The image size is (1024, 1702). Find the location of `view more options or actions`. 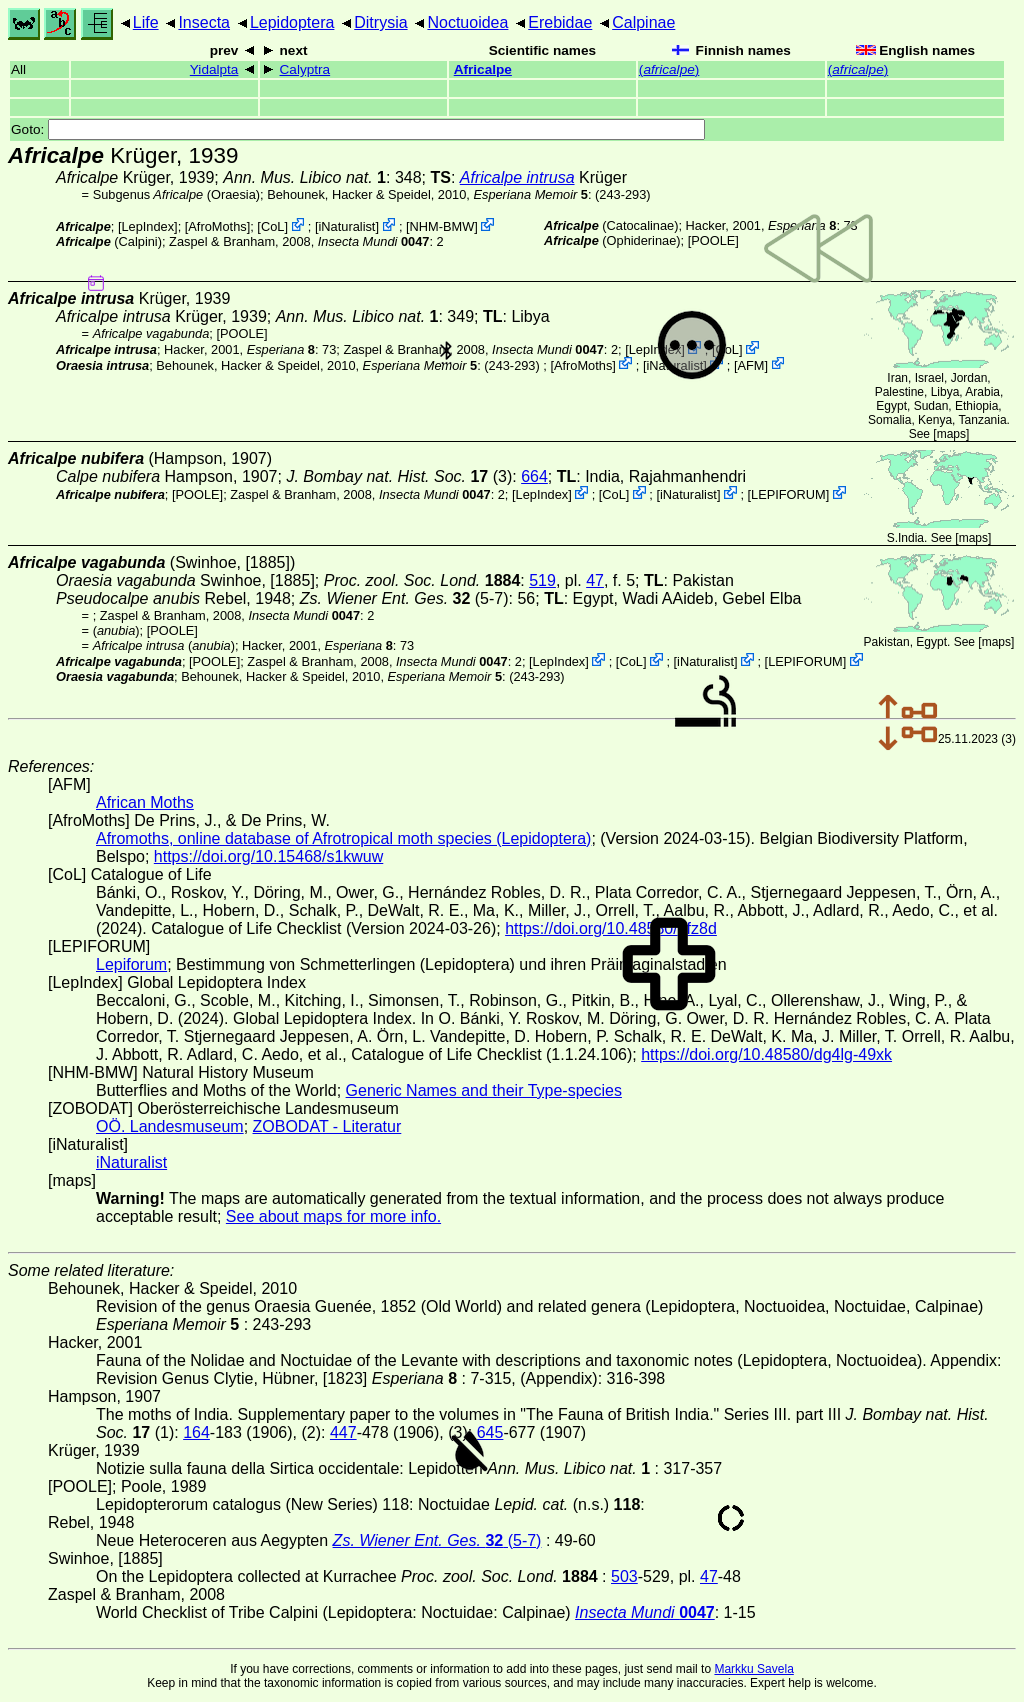

view more options or actions is located at coordinates (692, 345).